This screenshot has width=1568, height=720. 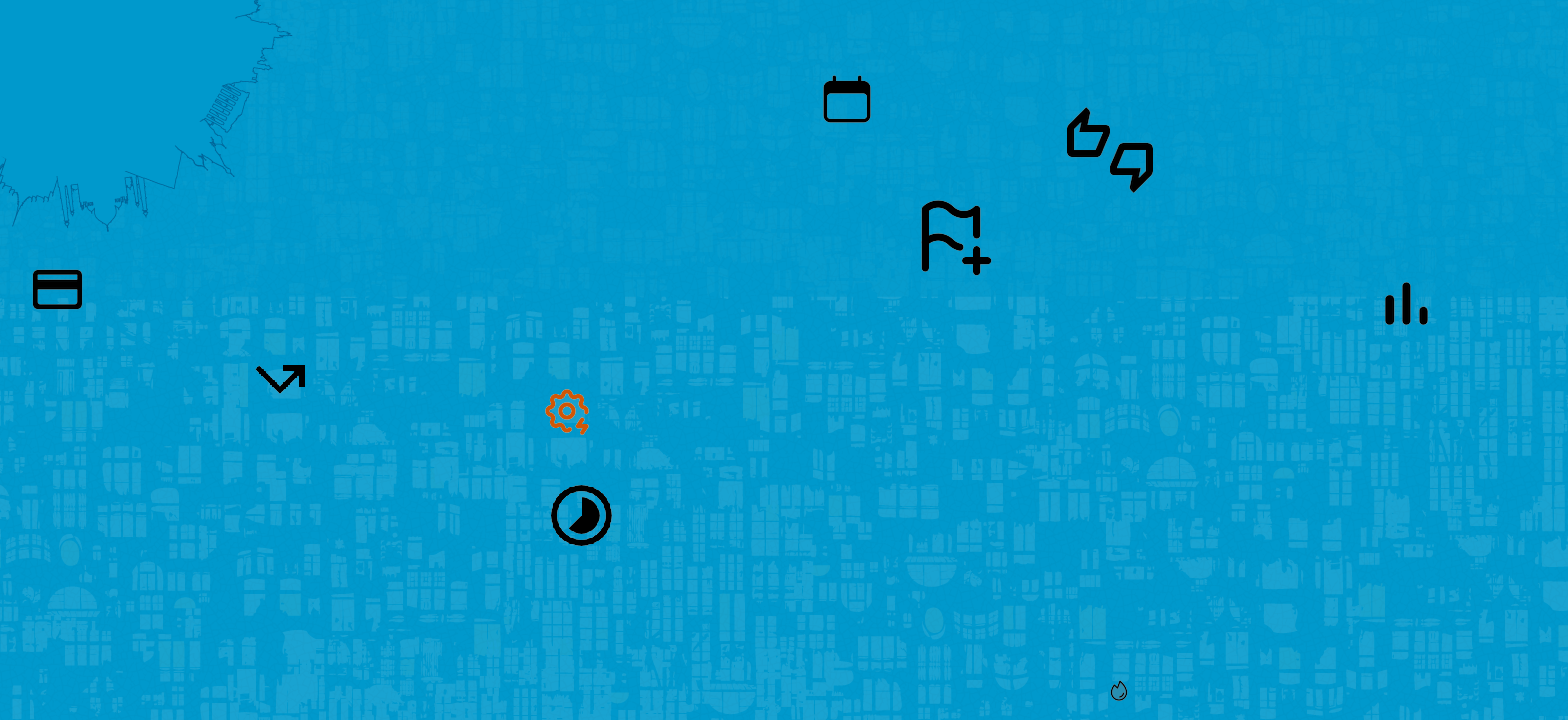 I want to click on indicates trending or hot content, so click(x=1119, y=691).